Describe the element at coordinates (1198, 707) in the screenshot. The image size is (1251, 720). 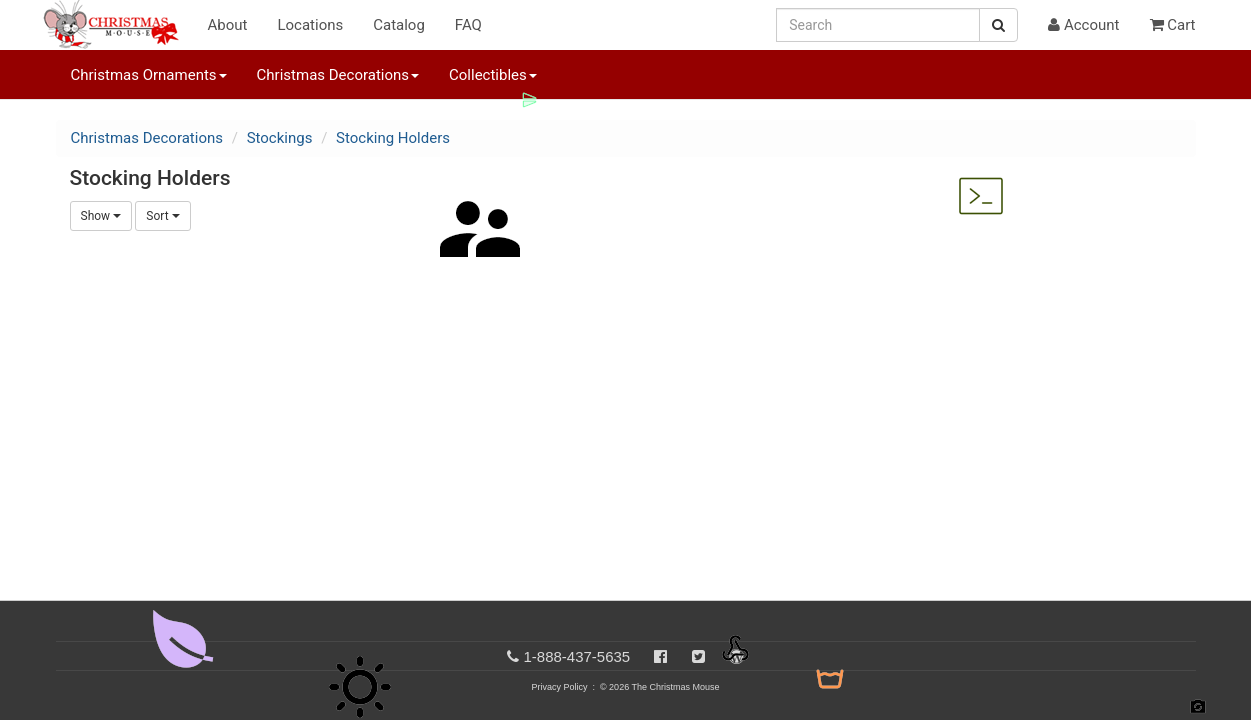
I see `switch to party mode camera filter` at that location.